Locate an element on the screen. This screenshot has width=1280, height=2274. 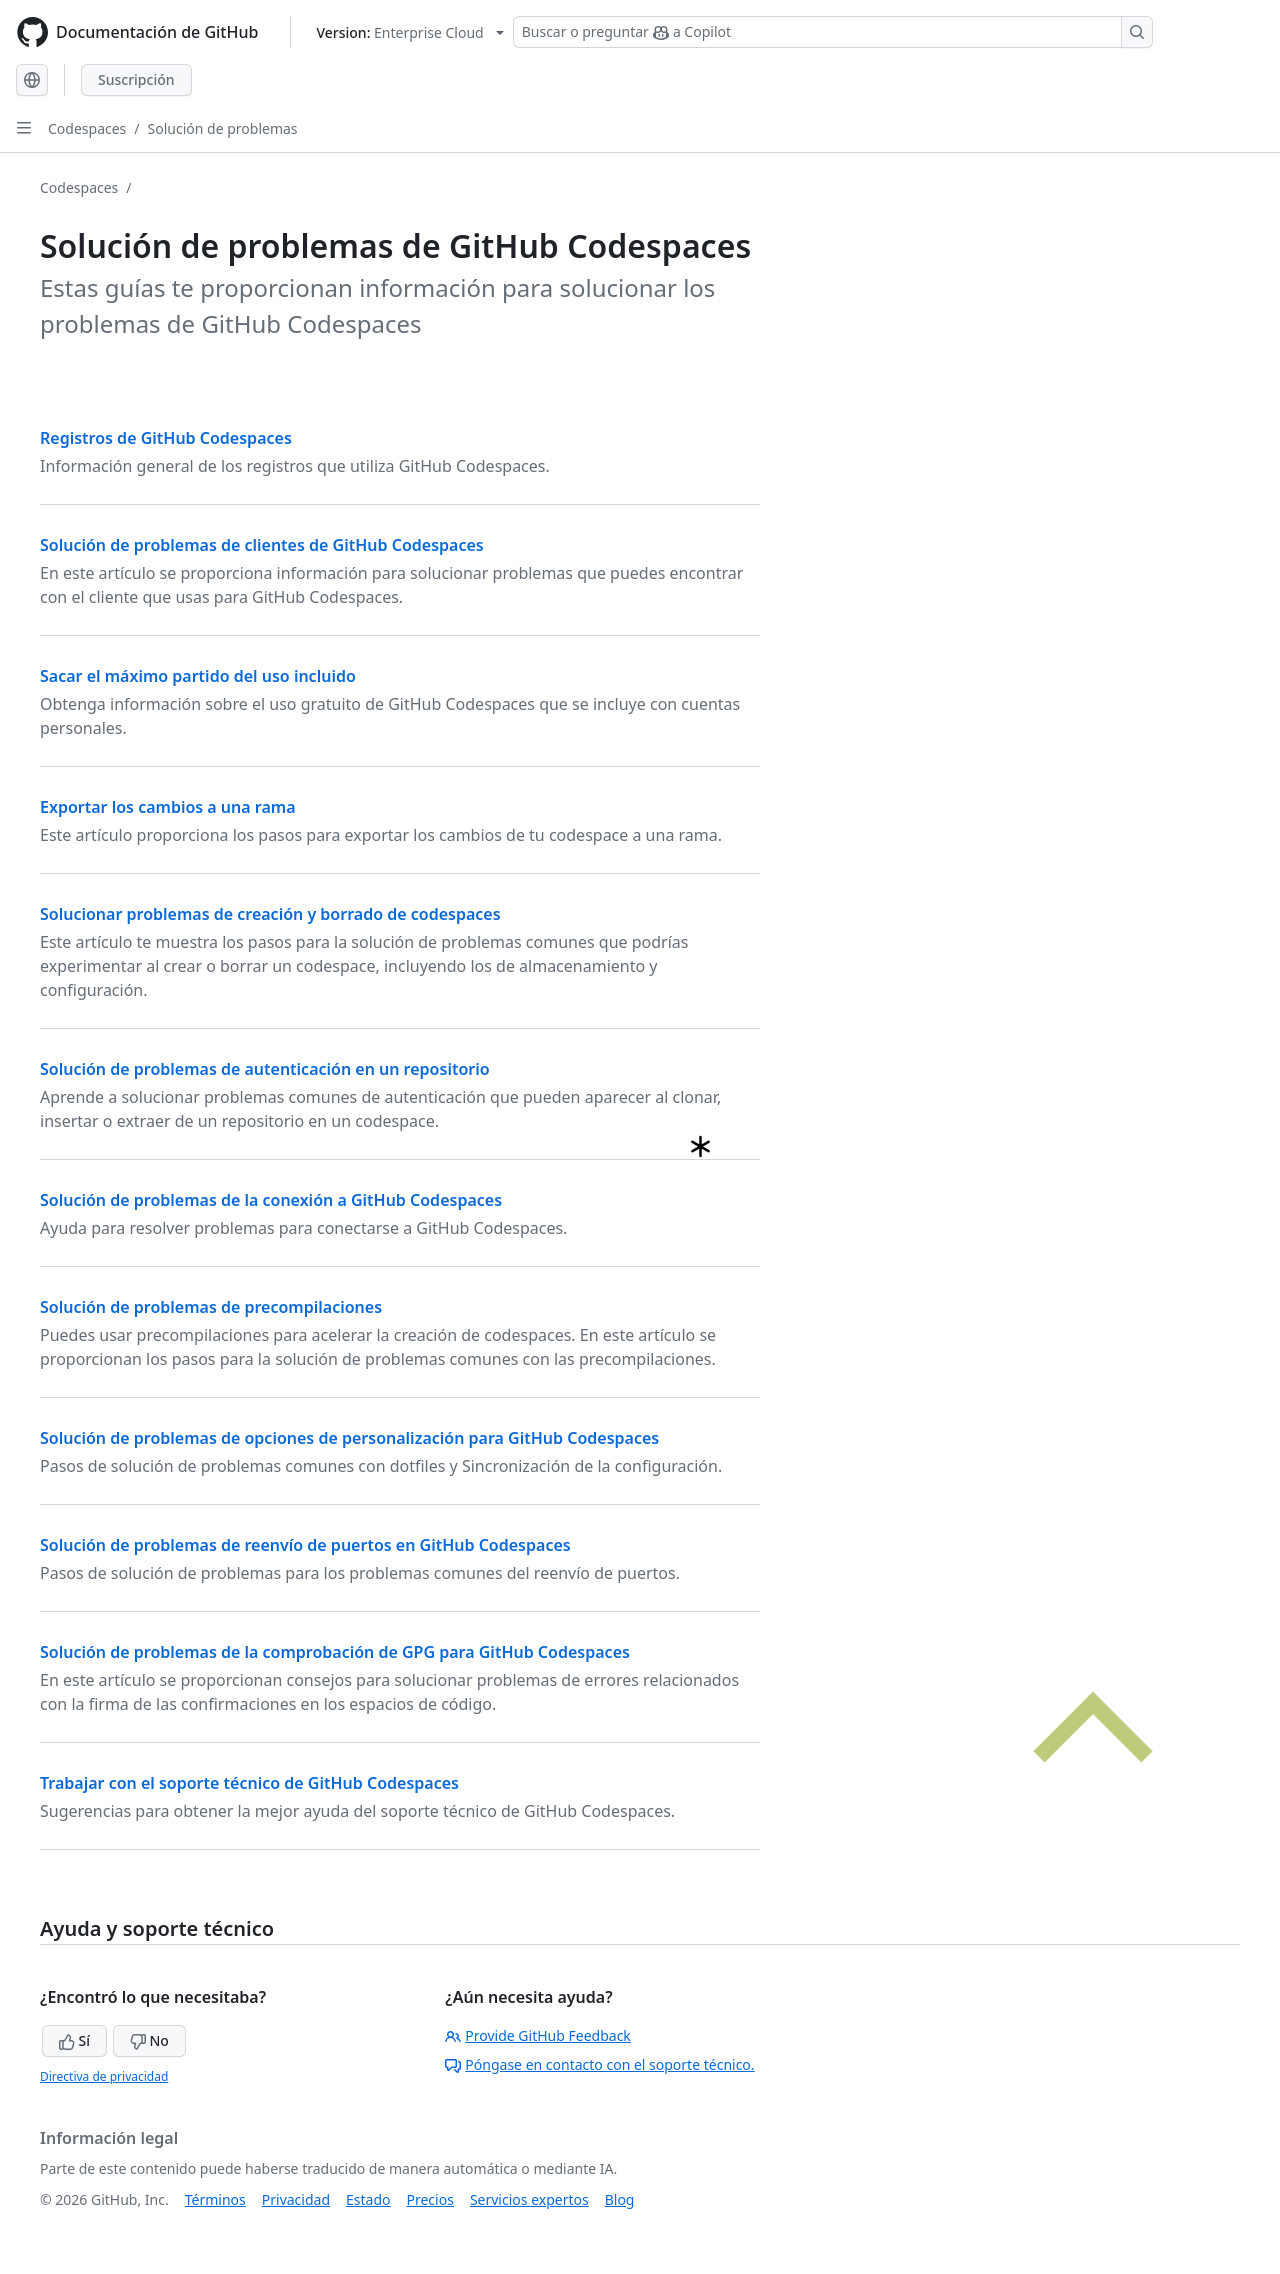
indicates a required field in a form is located at coordinates (700, 1146).